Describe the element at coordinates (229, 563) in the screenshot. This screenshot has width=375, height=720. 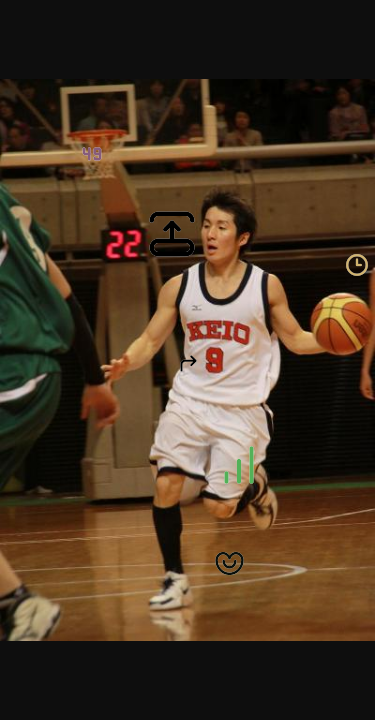
I see `open badoo dating app` at that location.